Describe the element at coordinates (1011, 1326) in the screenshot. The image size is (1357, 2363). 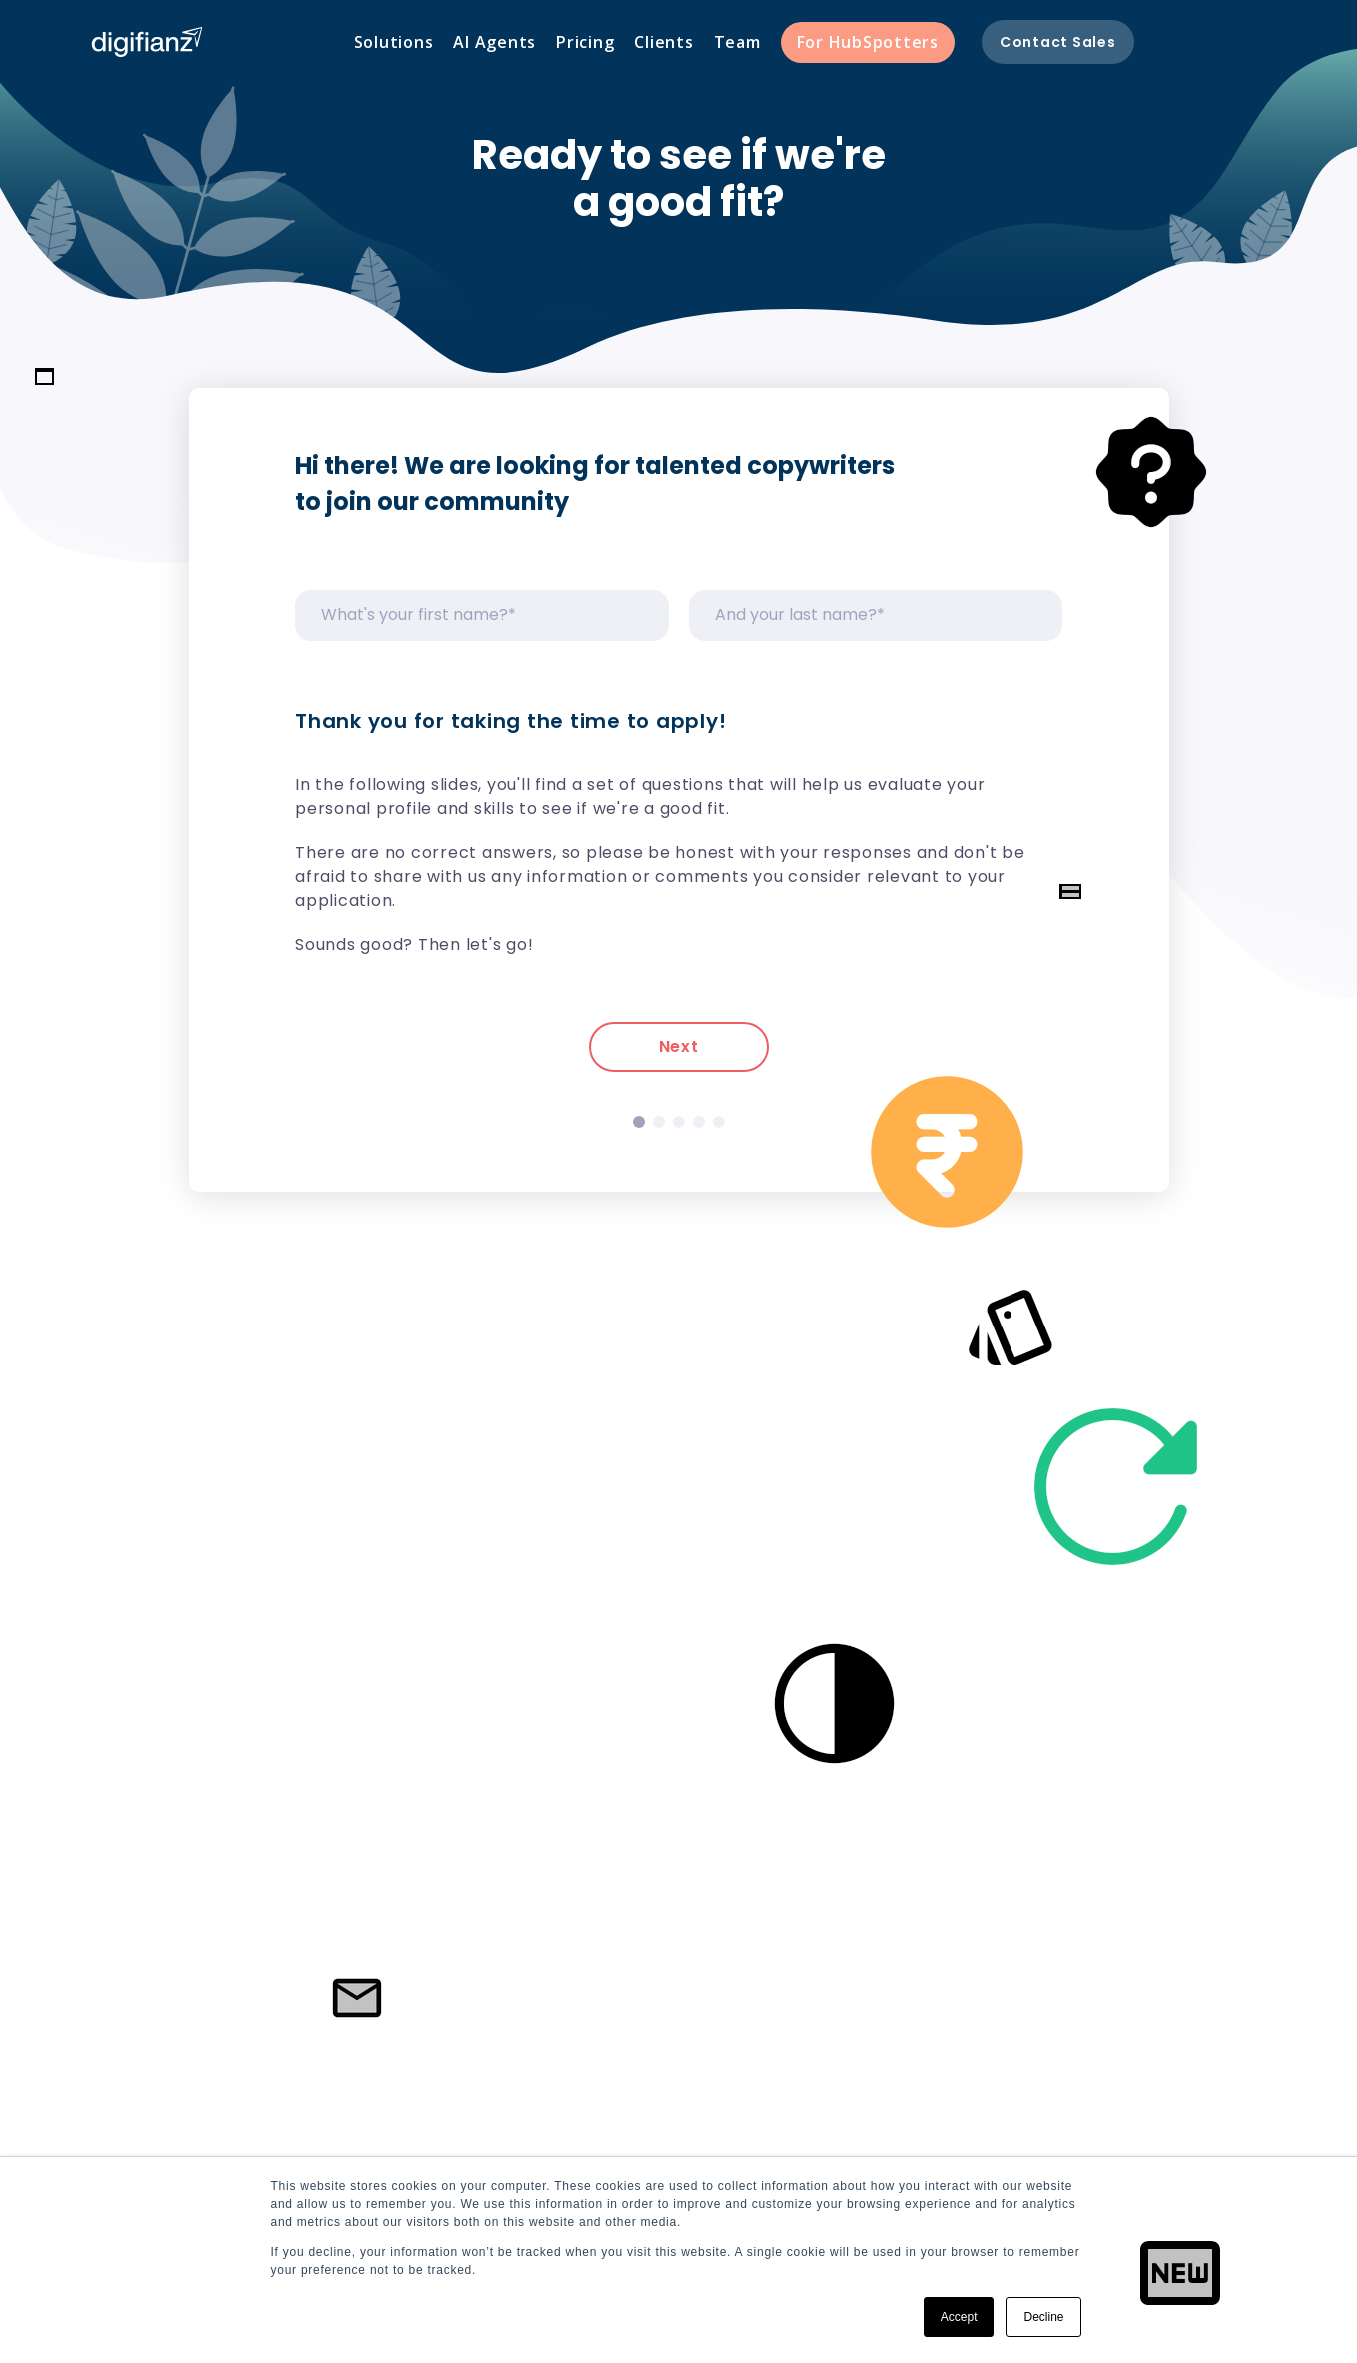
I see `access style or theme settings` at that location.